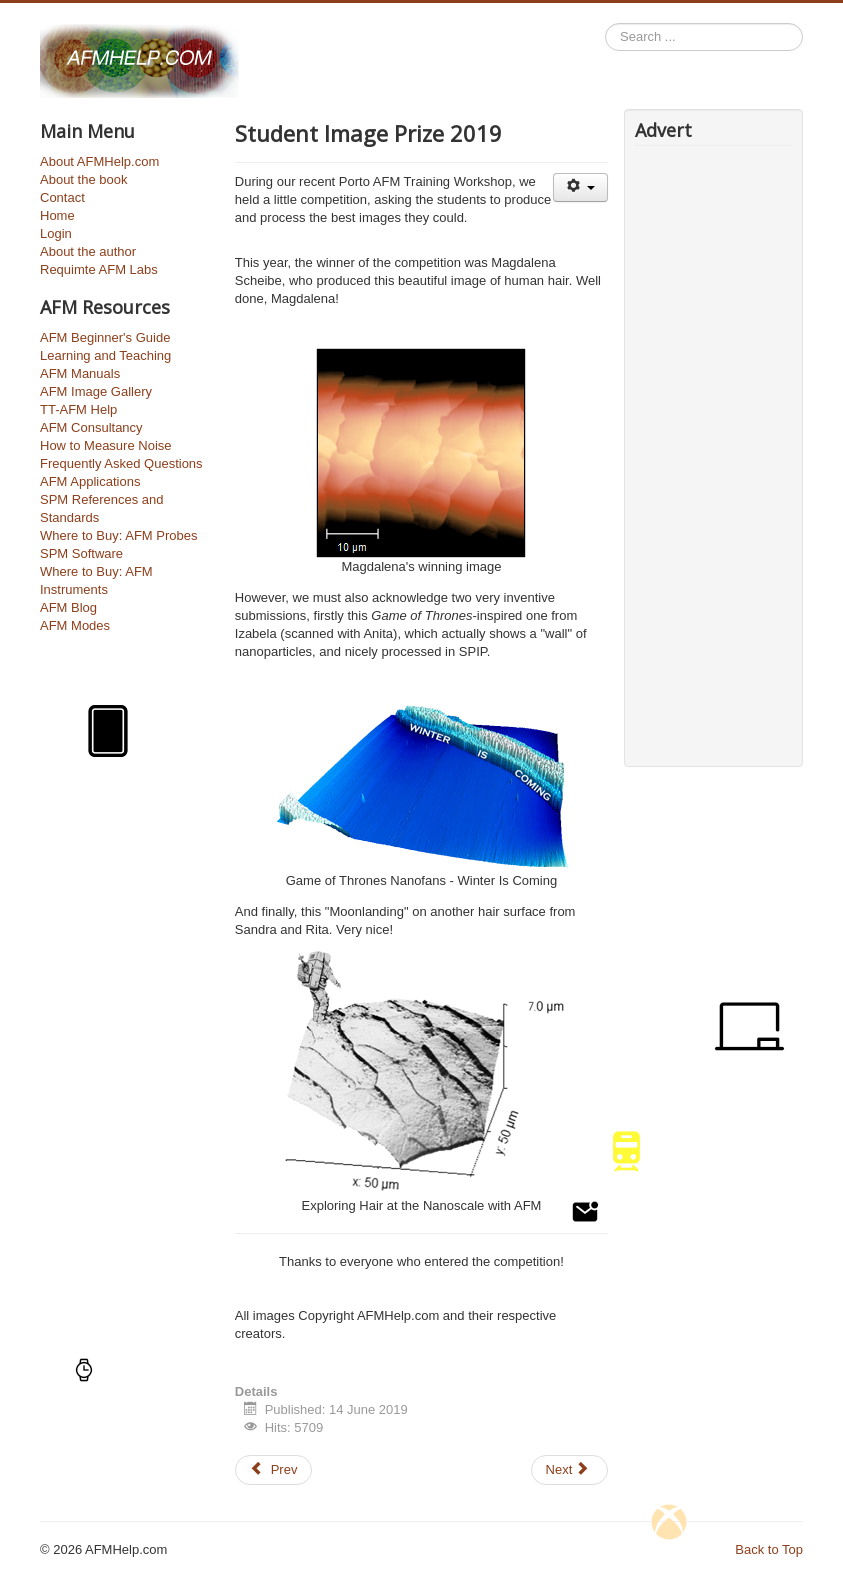  I want to click on indicates new unread email, so click(585, 1212).